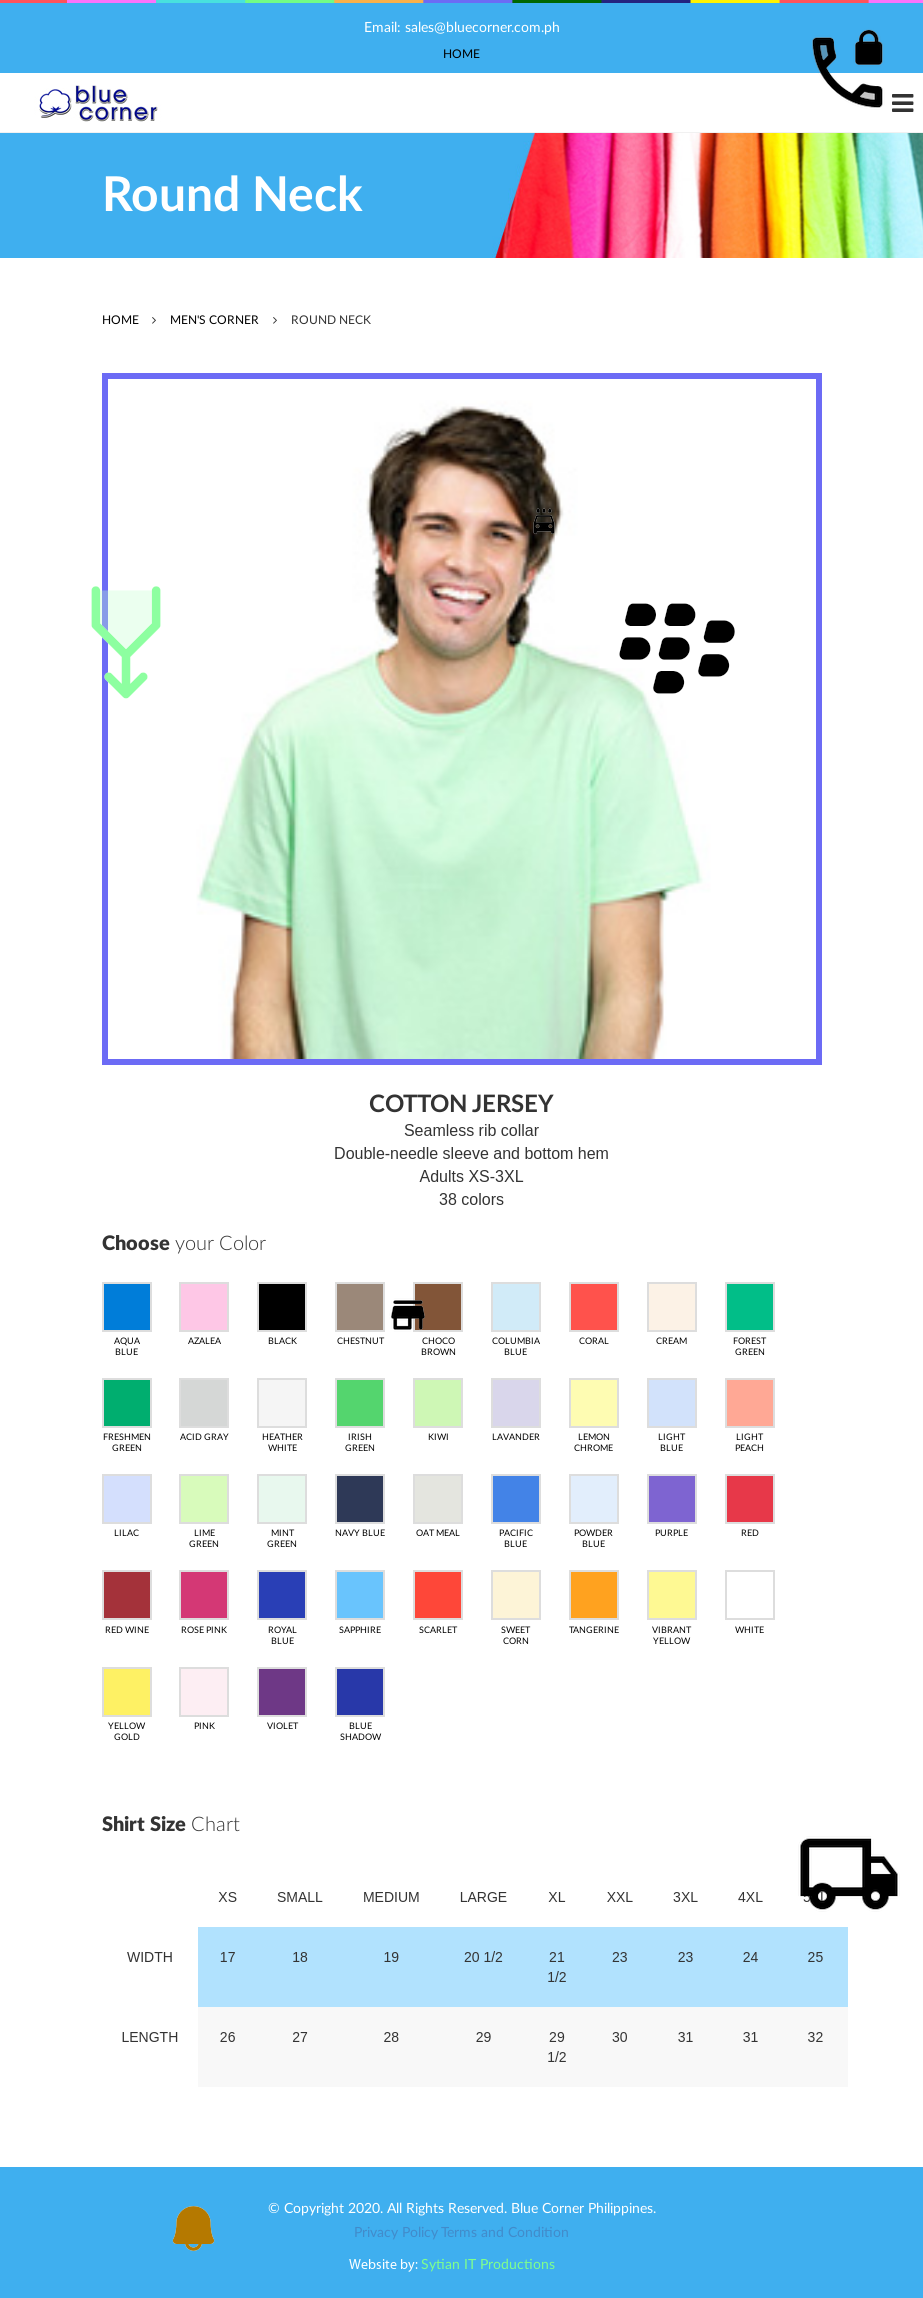 This screenshot has height=2298, width=923. Describe the element at coordinates (544, 521) in the screenshot. I see `find nearby car wash locations` at that location.